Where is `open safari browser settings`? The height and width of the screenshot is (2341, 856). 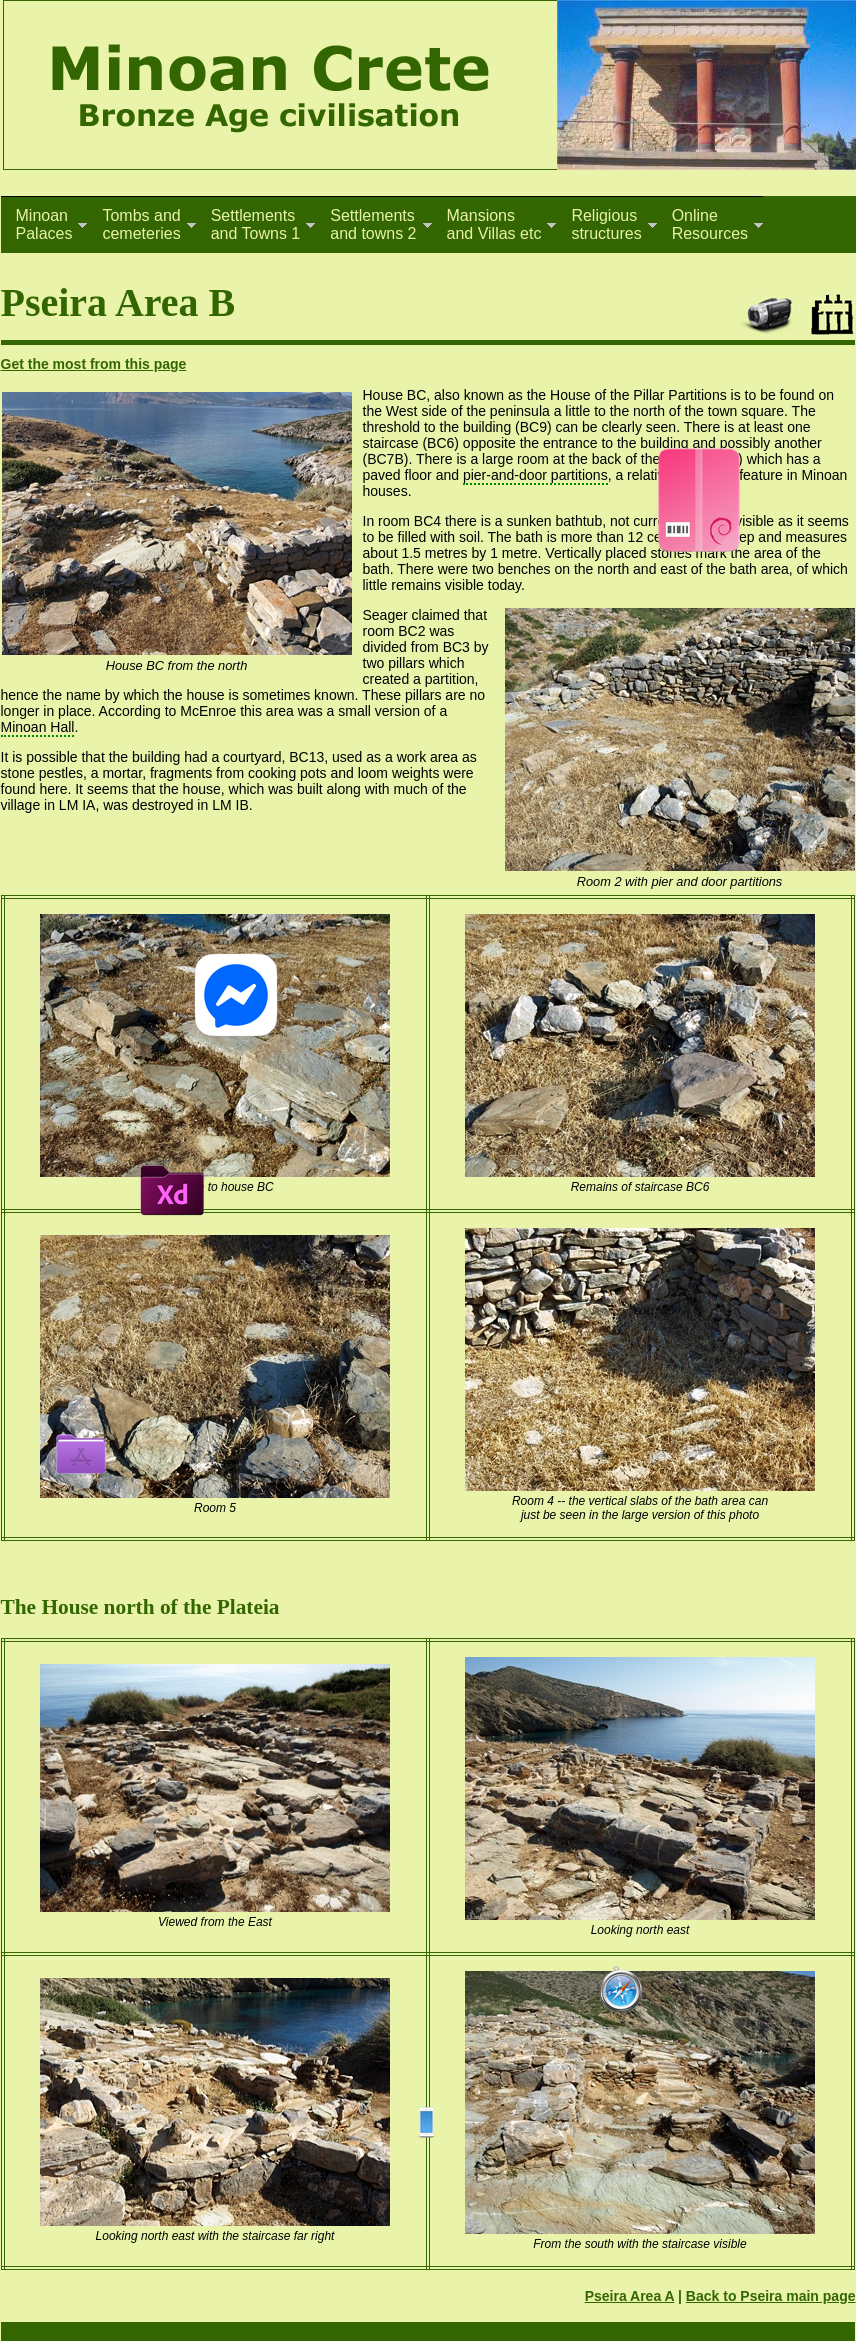 open safari browser settings is located at coordinates (621, 1990).